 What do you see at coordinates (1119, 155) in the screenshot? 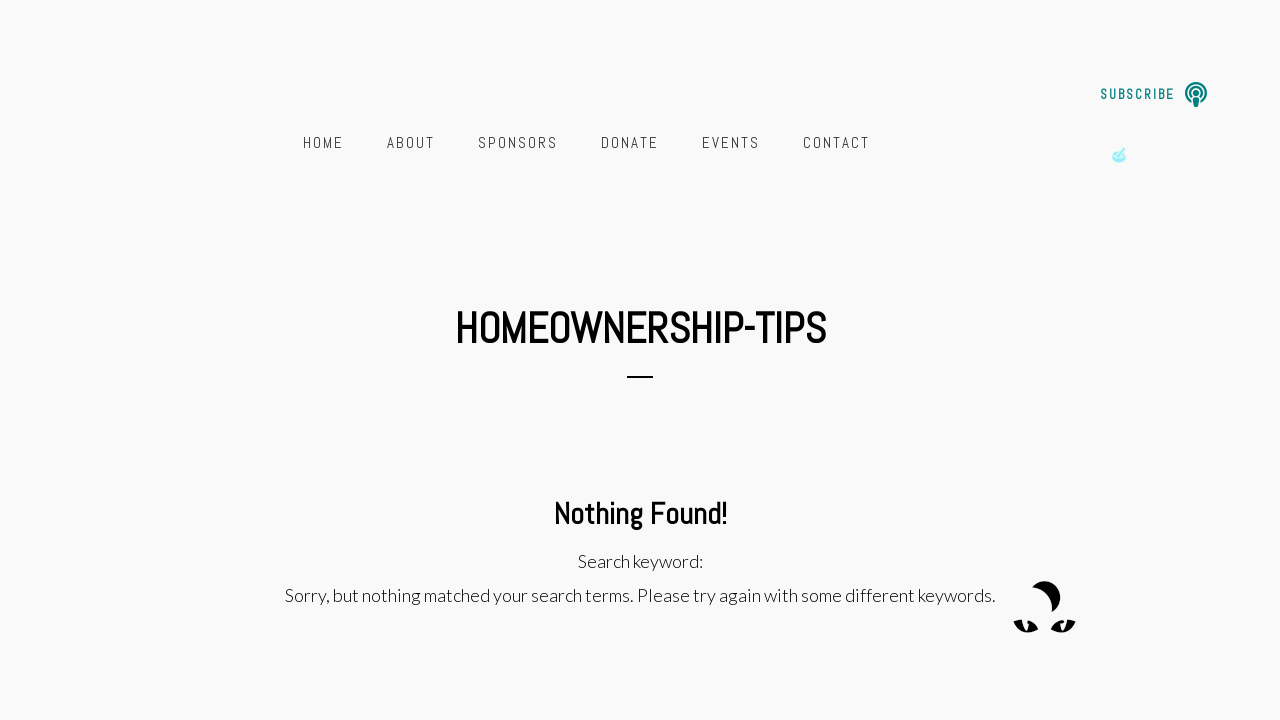
I see `access pharmacy or medication features` at bounding box center [1119, 155].